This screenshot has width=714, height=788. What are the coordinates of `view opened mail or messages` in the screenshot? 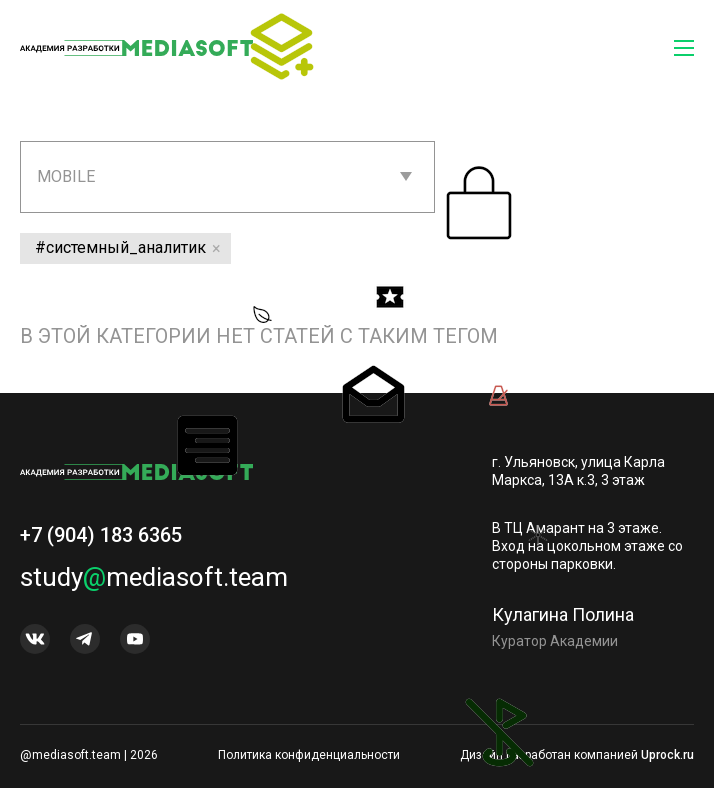 It's located at (373, 396).